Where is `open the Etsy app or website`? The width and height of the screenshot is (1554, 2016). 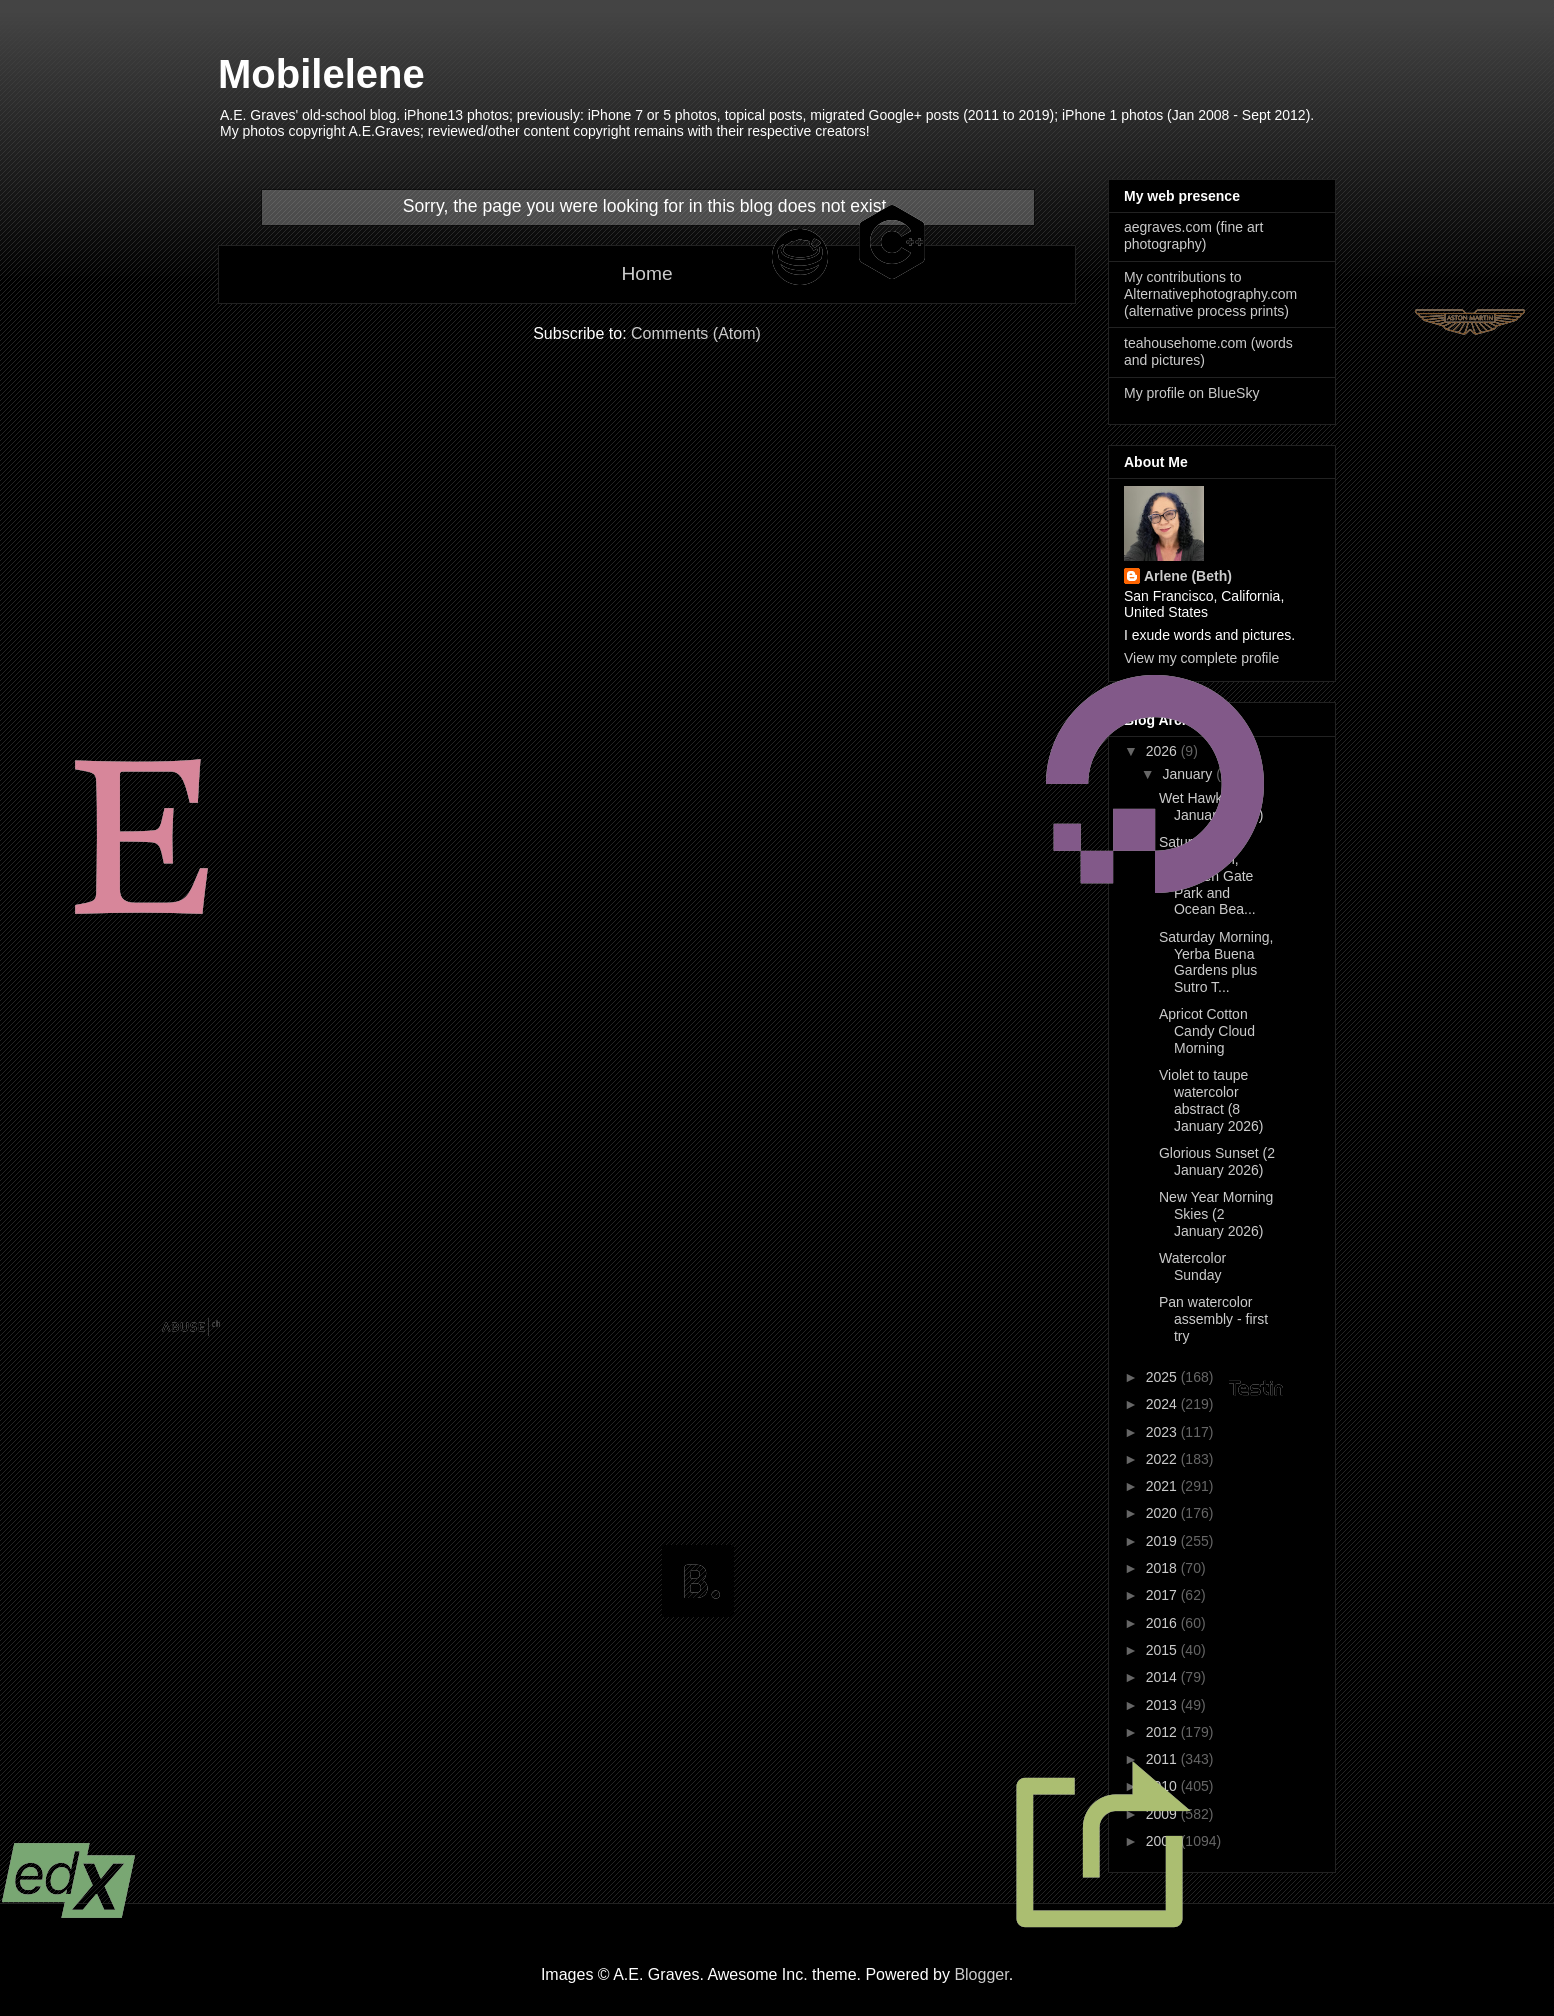
open the Etsy app or website is located at coordinates (141, 836).